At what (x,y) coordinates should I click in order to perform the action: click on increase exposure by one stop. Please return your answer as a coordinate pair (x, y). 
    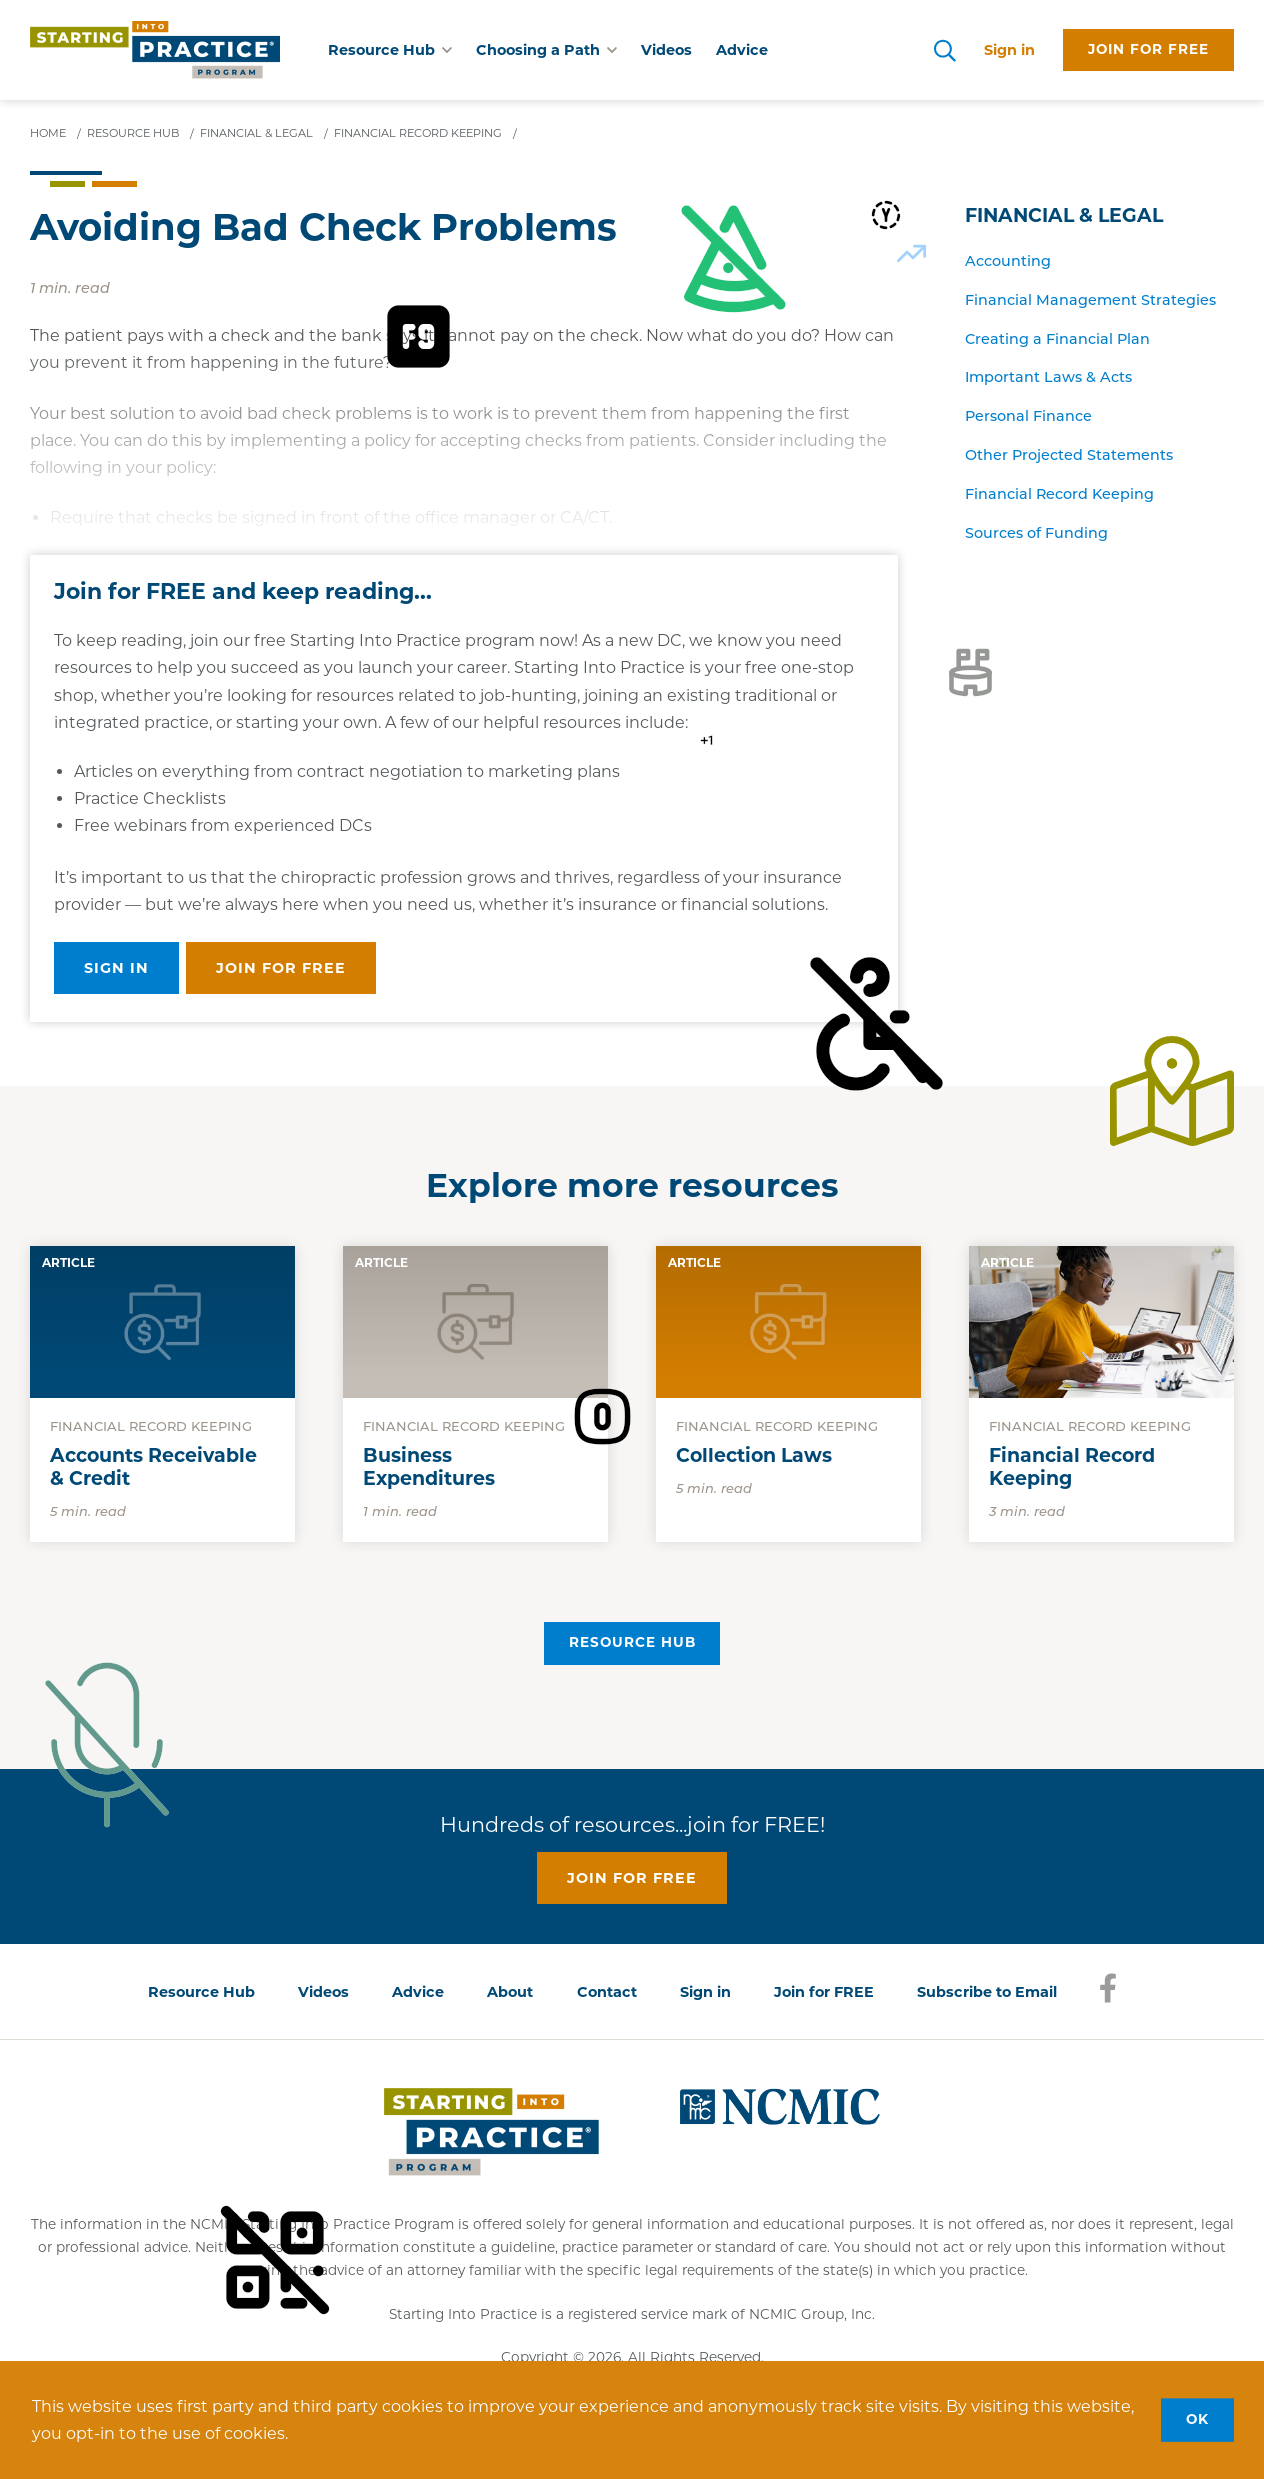
    Looking at the image, I should click on (706, 740).